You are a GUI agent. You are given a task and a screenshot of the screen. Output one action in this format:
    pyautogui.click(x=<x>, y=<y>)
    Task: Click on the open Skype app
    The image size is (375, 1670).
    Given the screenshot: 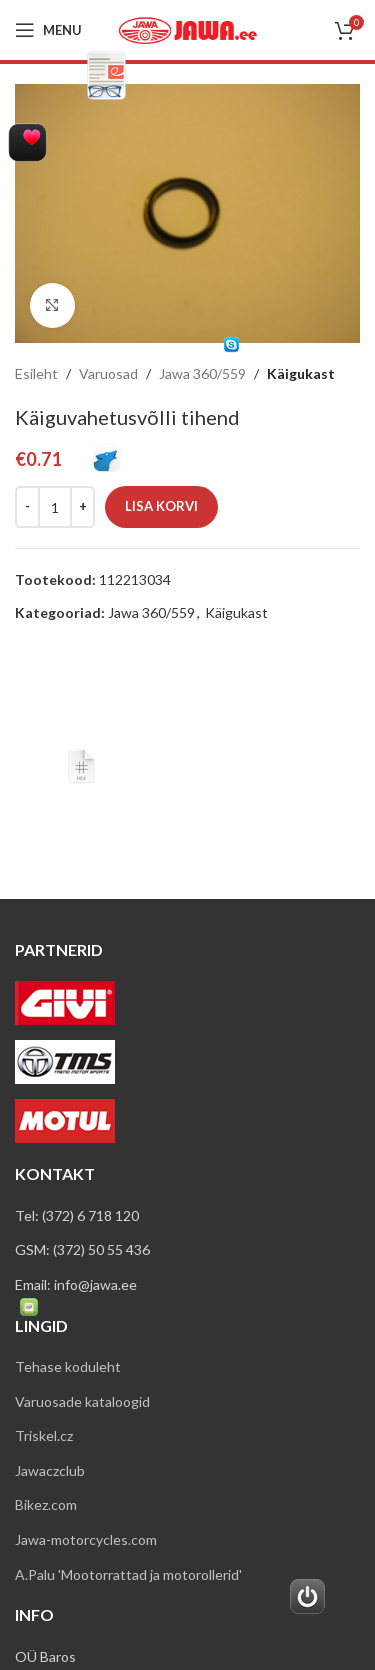 What is the action you would take?
    pyautogui.click(x=231, y=344)
    